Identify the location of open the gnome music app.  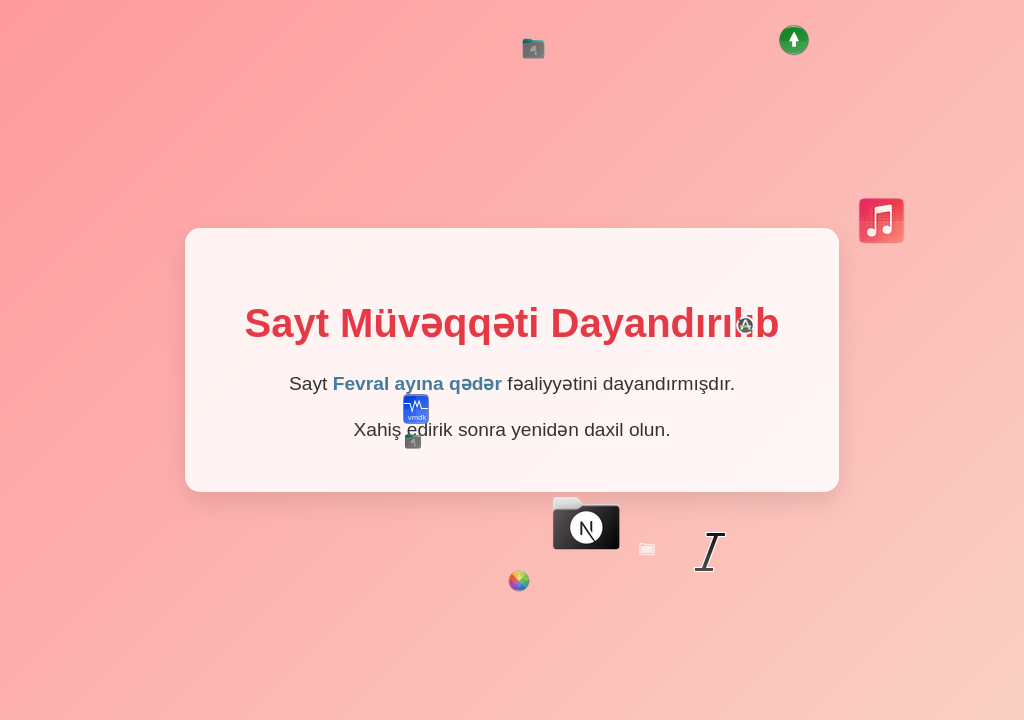
(881, 220).